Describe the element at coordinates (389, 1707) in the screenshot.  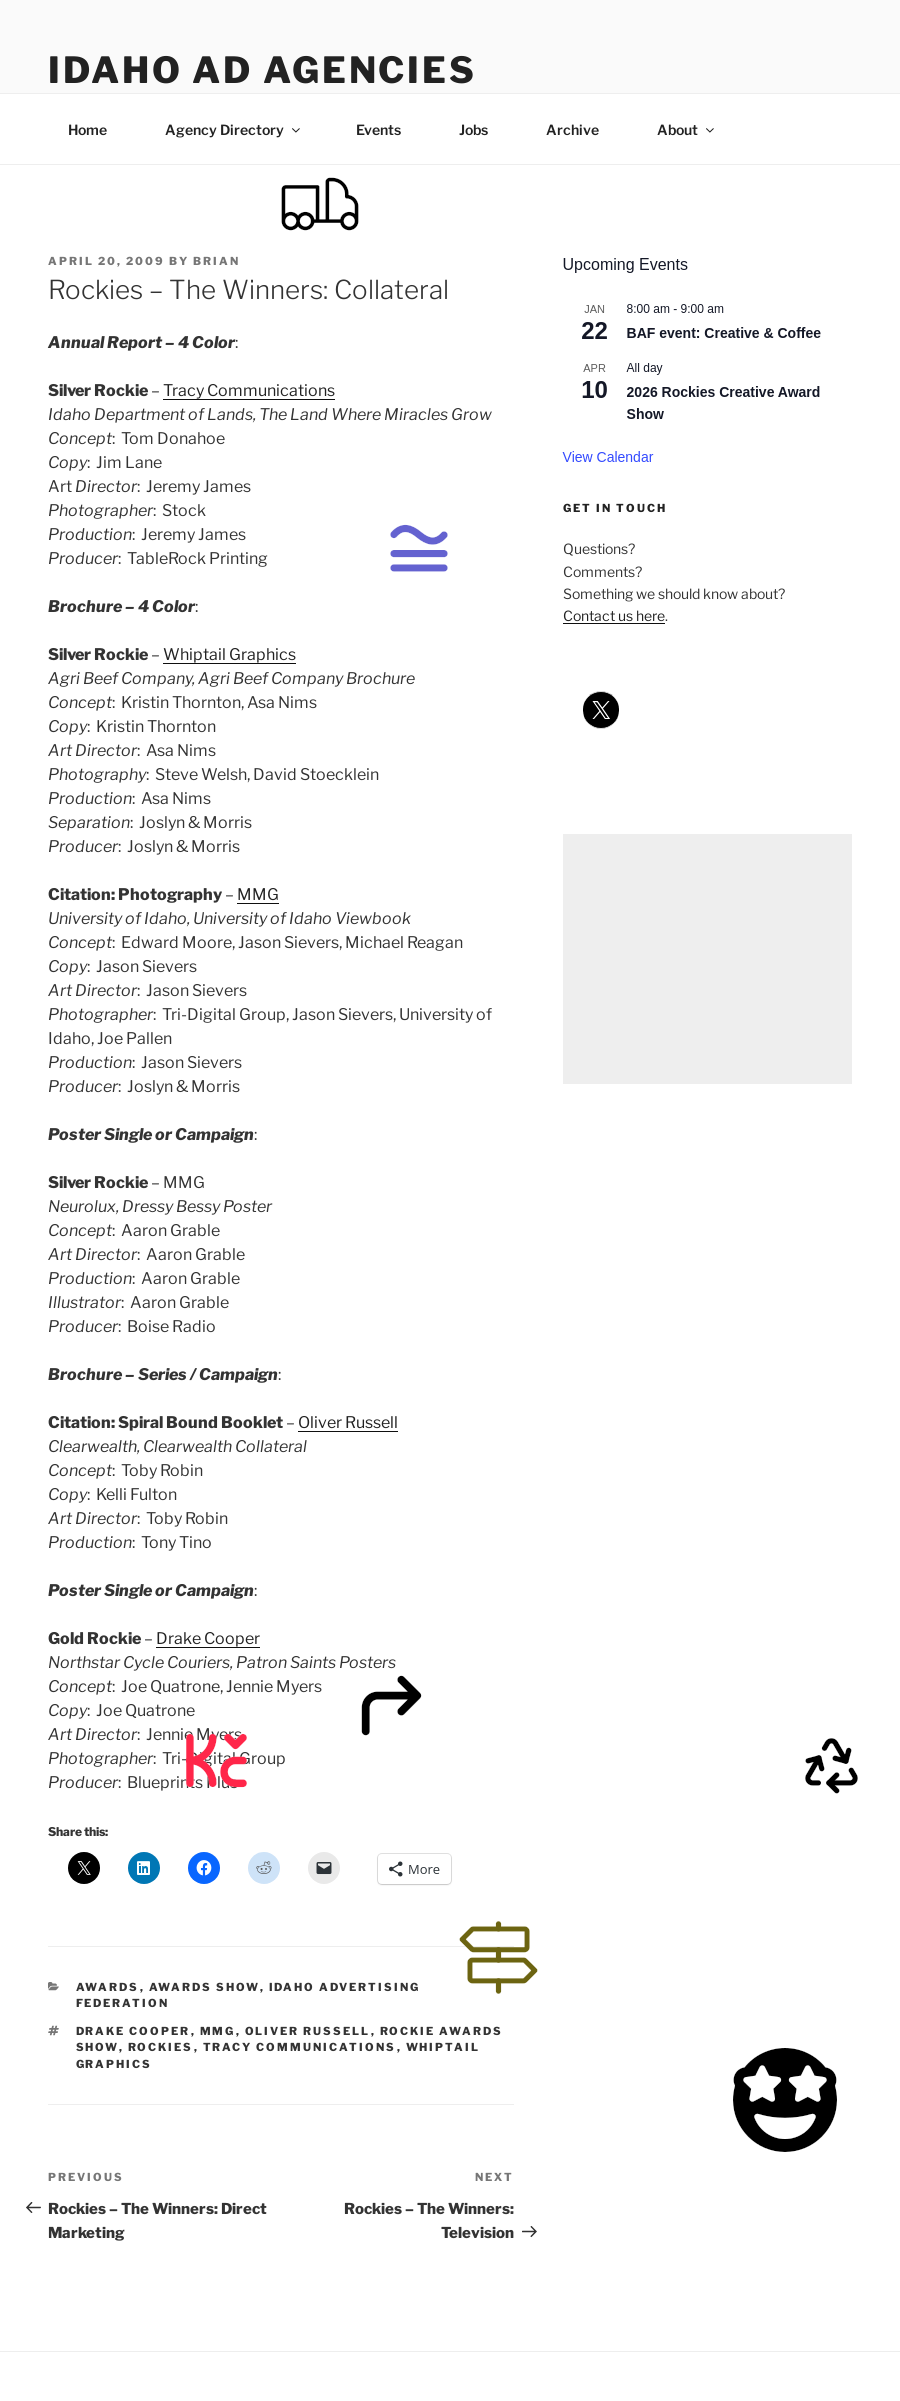
I see `forward or share content` at that location.